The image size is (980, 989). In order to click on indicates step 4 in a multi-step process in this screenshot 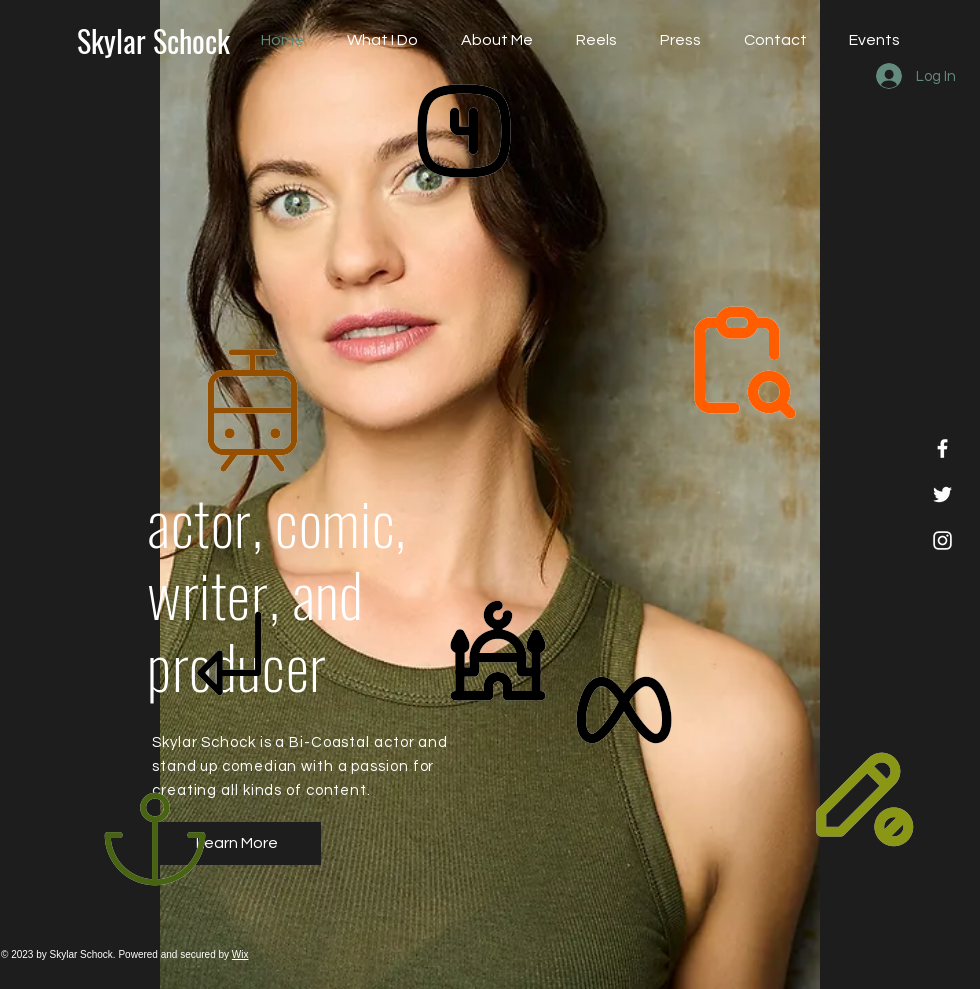, I will do `click(464, 131)`.